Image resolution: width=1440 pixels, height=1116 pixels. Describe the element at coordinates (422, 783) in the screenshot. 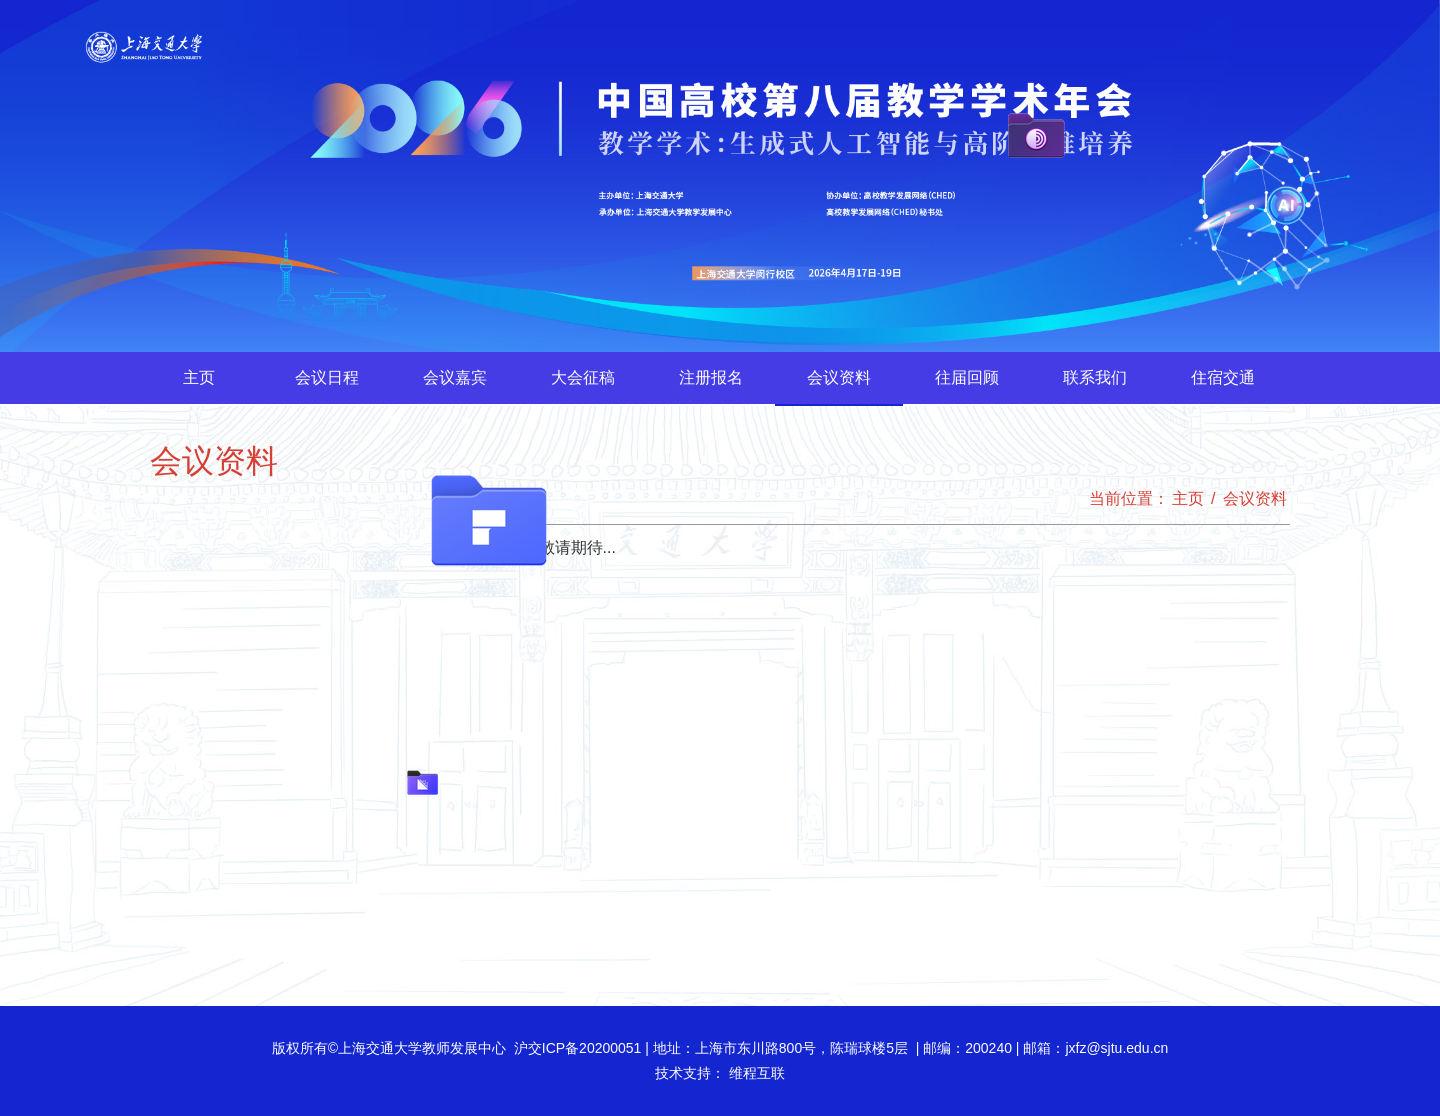

I see `open folder containing Adobe Media Encoder files` at that location.